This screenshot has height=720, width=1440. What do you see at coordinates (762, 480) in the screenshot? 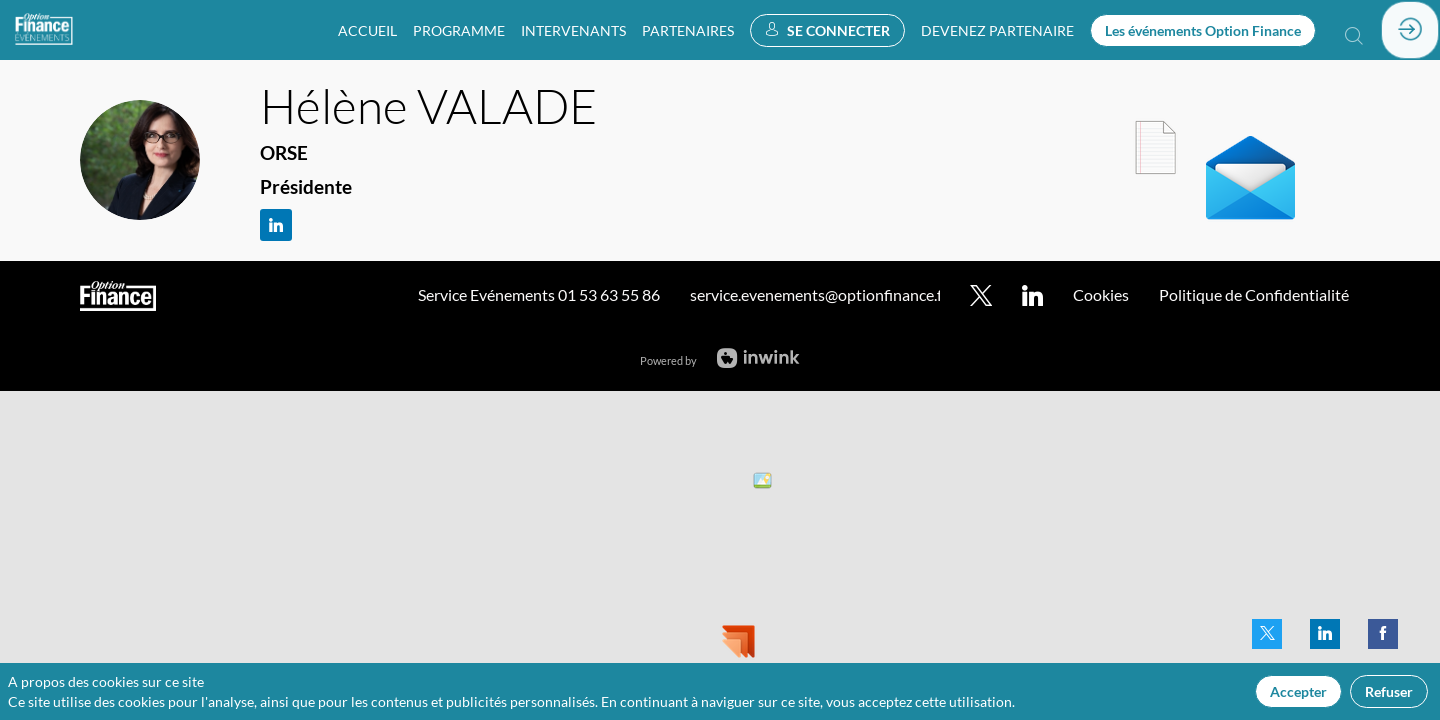
I see `open gnome photos app` at bounding box center [762, 480].